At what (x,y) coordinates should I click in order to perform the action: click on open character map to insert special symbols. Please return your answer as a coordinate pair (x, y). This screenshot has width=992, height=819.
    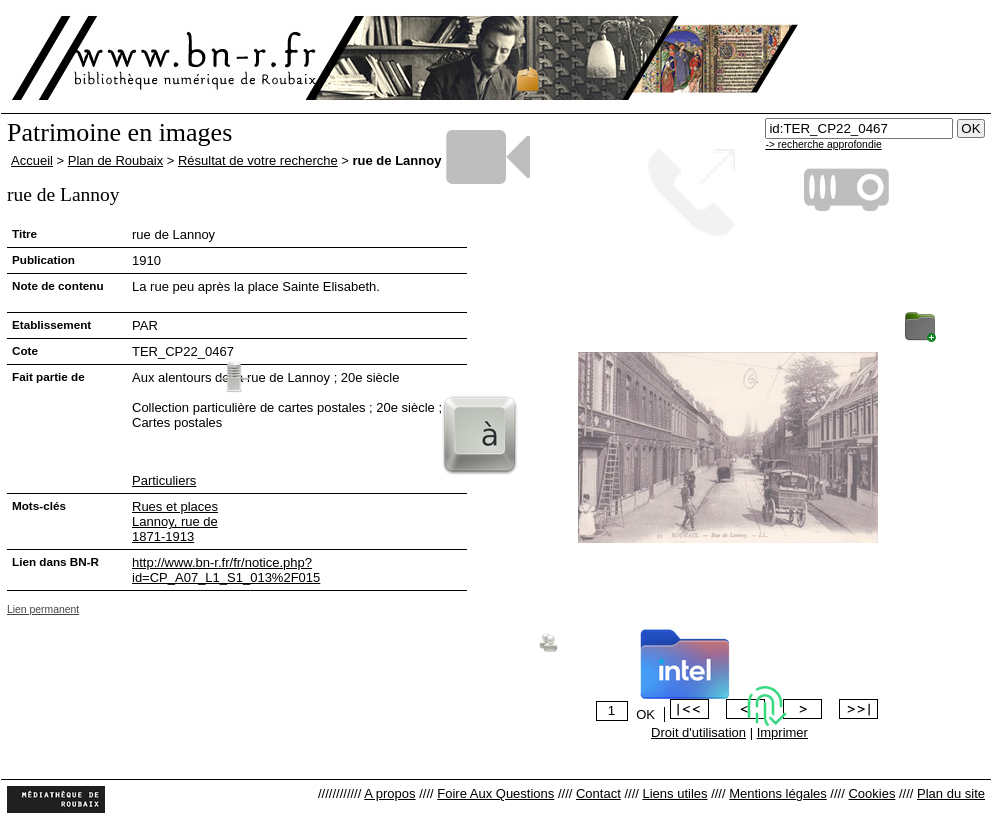
    Looking at the image, I should click on (480, 436).